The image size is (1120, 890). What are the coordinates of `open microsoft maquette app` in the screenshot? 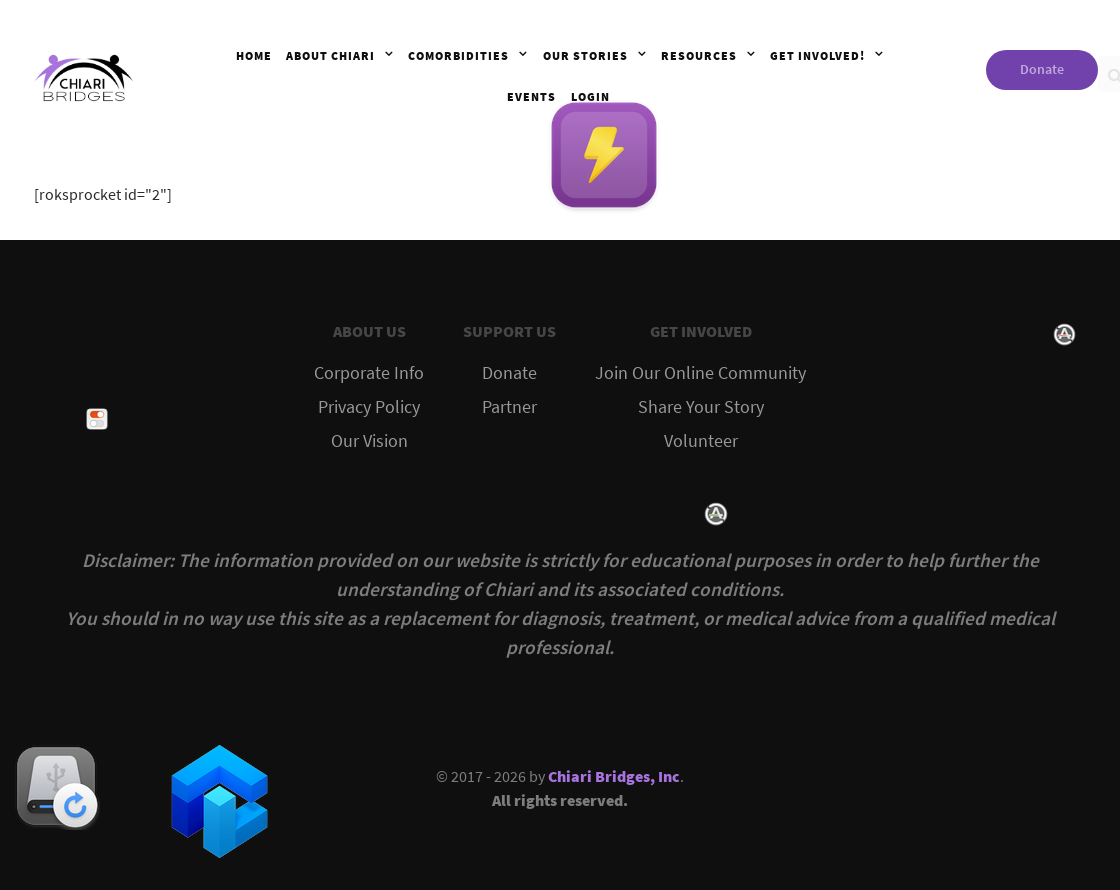 It's located at (219, 801).